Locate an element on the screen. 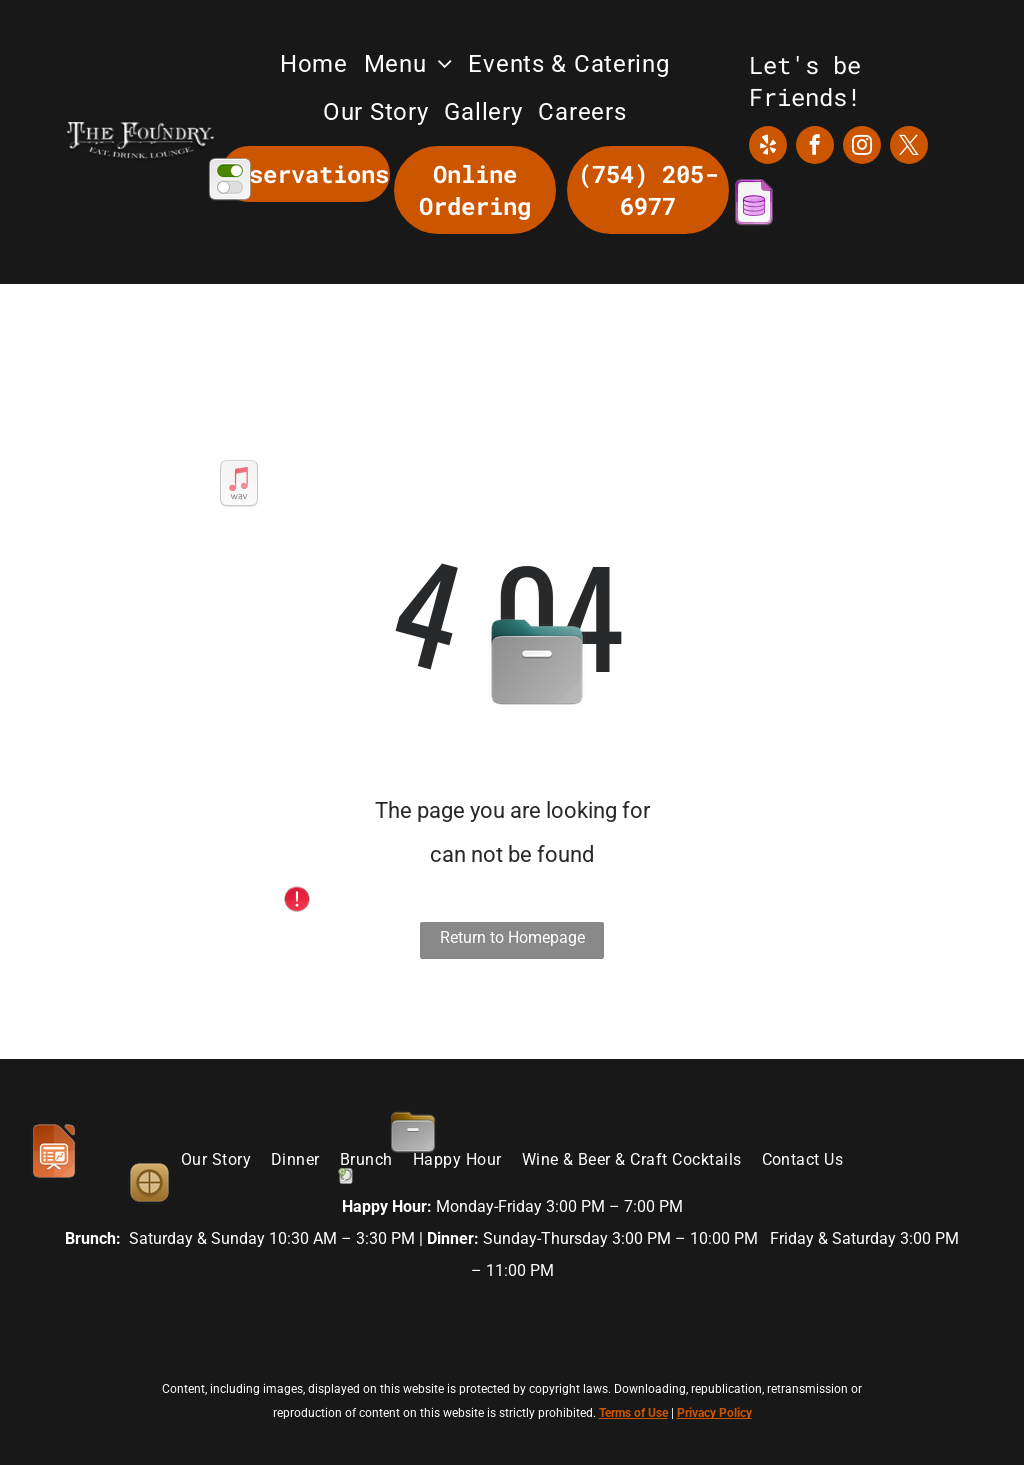  open libreoffice impress presentation software is located at coordinates (54, 1151).